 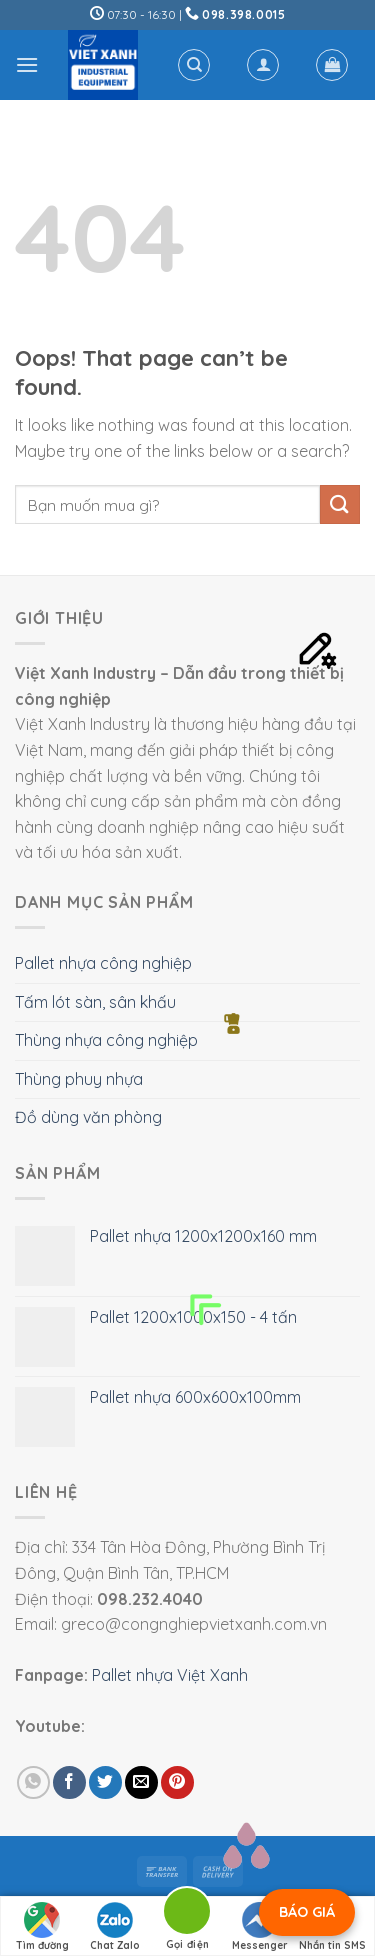 I want to click on edit settings or preferences, so click(x=316, y=648).